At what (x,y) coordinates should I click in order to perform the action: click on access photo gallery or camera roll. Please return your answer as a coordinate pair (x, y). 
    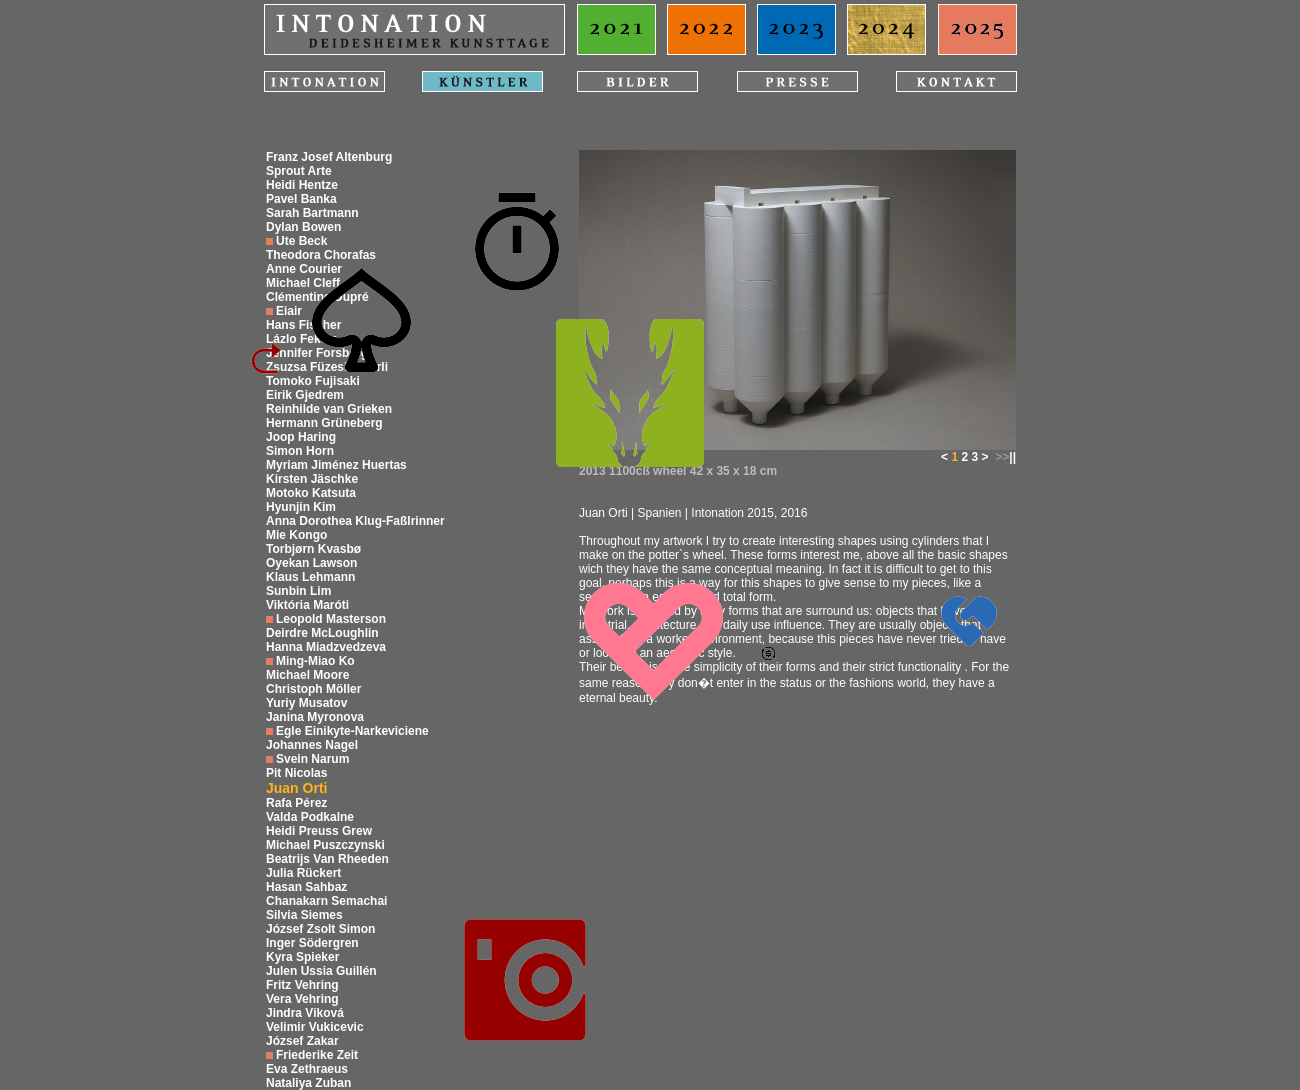
    Looking at the image, I should click on (525, 980).